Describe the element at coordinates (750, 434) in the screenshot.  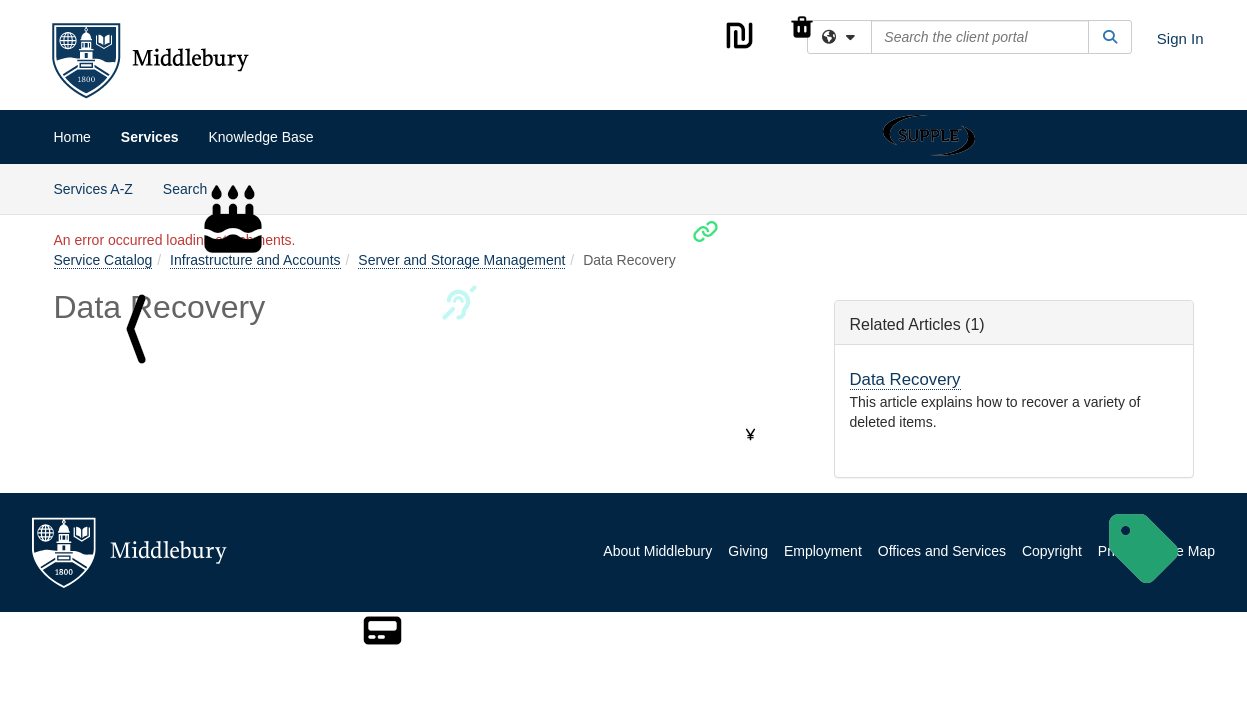
I see `select Japanese yen as currency` at that location.